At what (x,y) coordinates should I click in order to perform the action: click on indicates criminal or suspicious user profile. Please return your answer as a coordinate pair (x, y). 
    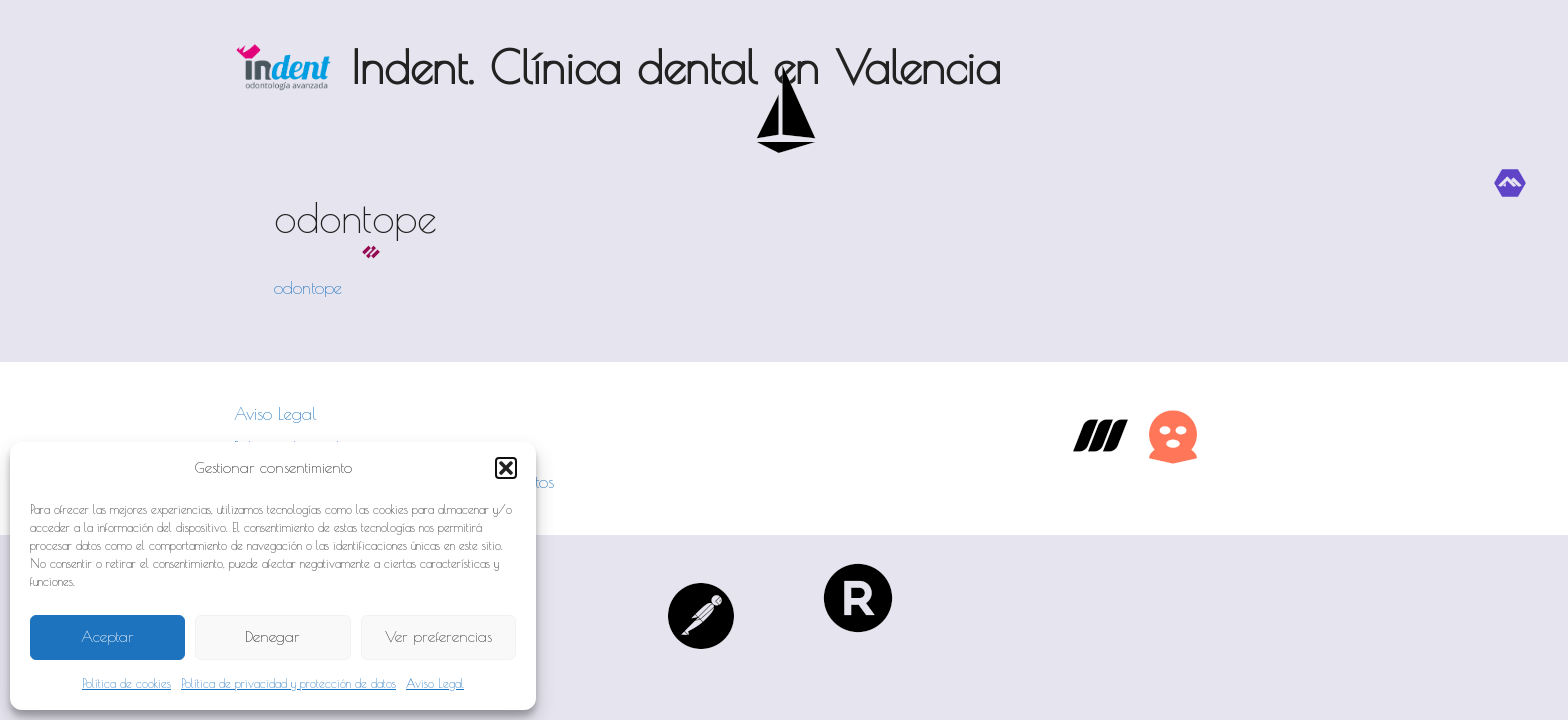
    Looking at the image, I should click on (1173, 437).